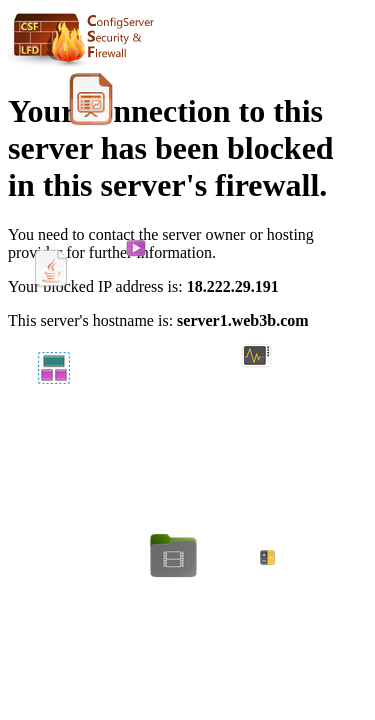  What do you see at coordinates (54, 368) in the screenshot?
I see `select all items in the current view` at bounding box center [54, 368].